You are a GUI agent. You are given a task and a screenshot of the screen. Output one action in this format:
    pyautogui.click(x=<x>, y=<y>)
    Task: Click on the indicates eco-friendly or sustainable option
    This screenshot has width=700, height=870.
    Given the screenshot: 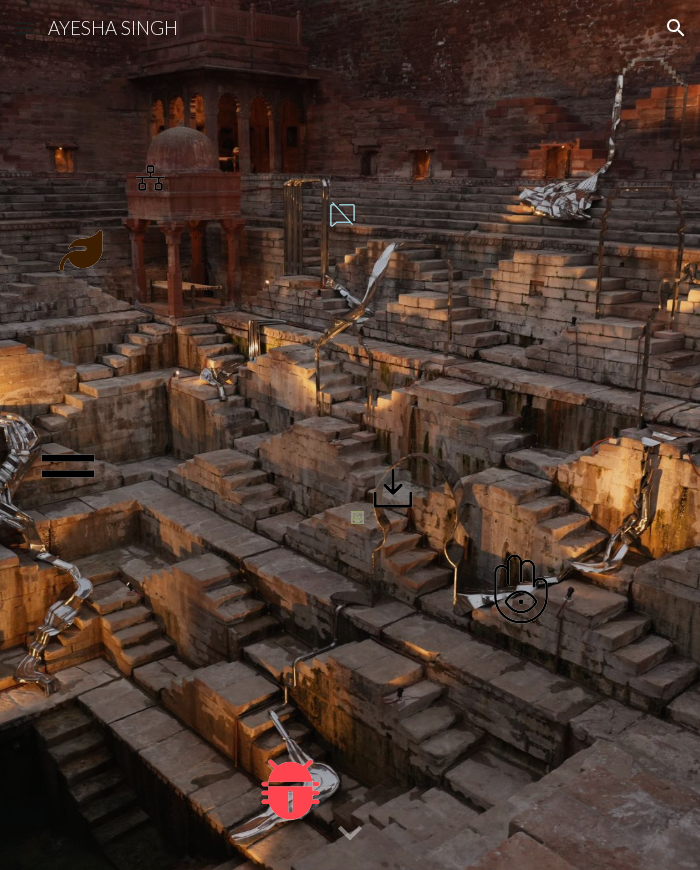 What is the action you would take?
    pyautogui.click(x=81, y=252)
    